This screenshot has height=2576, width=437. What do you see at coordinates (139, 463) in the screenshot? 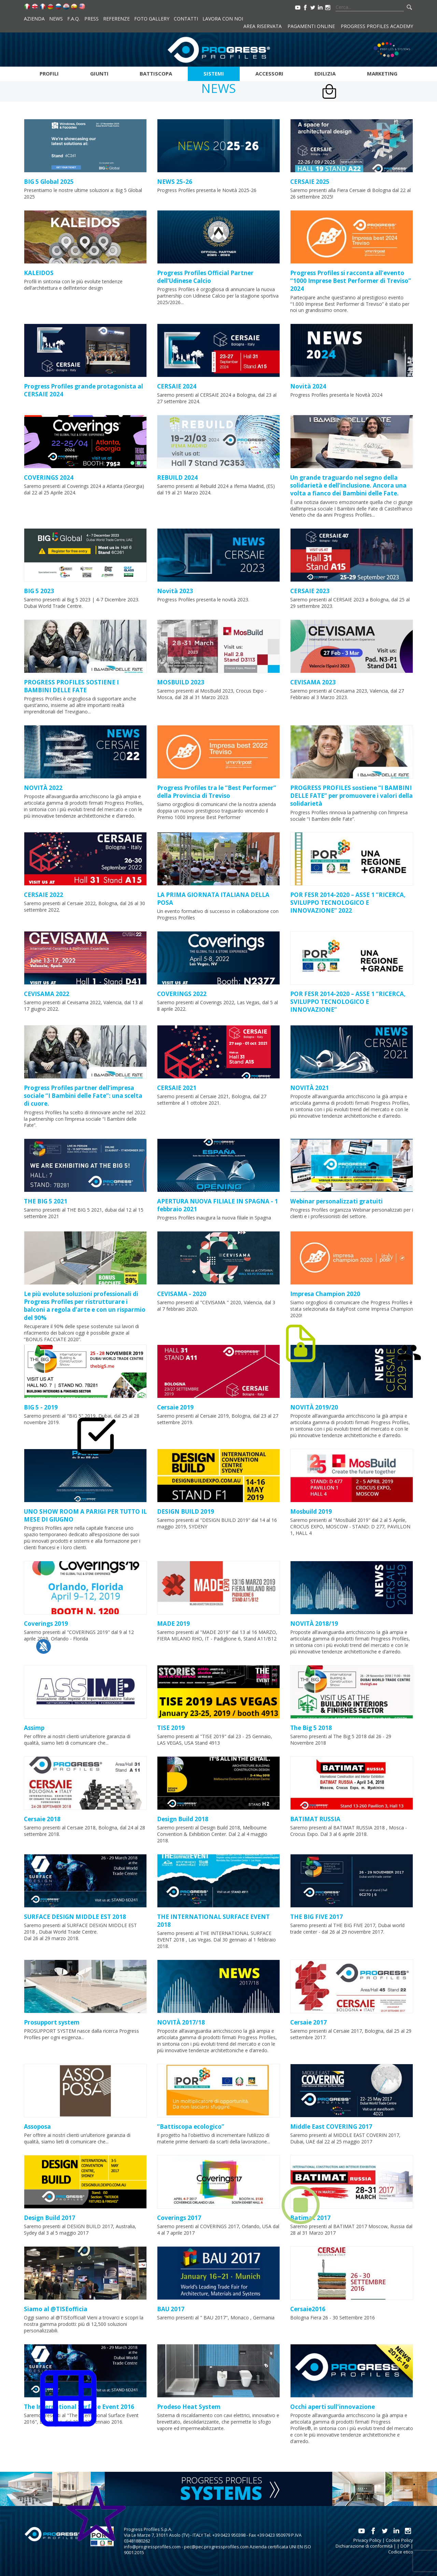
I see `open more options menu` at bounding box center [139, 463].